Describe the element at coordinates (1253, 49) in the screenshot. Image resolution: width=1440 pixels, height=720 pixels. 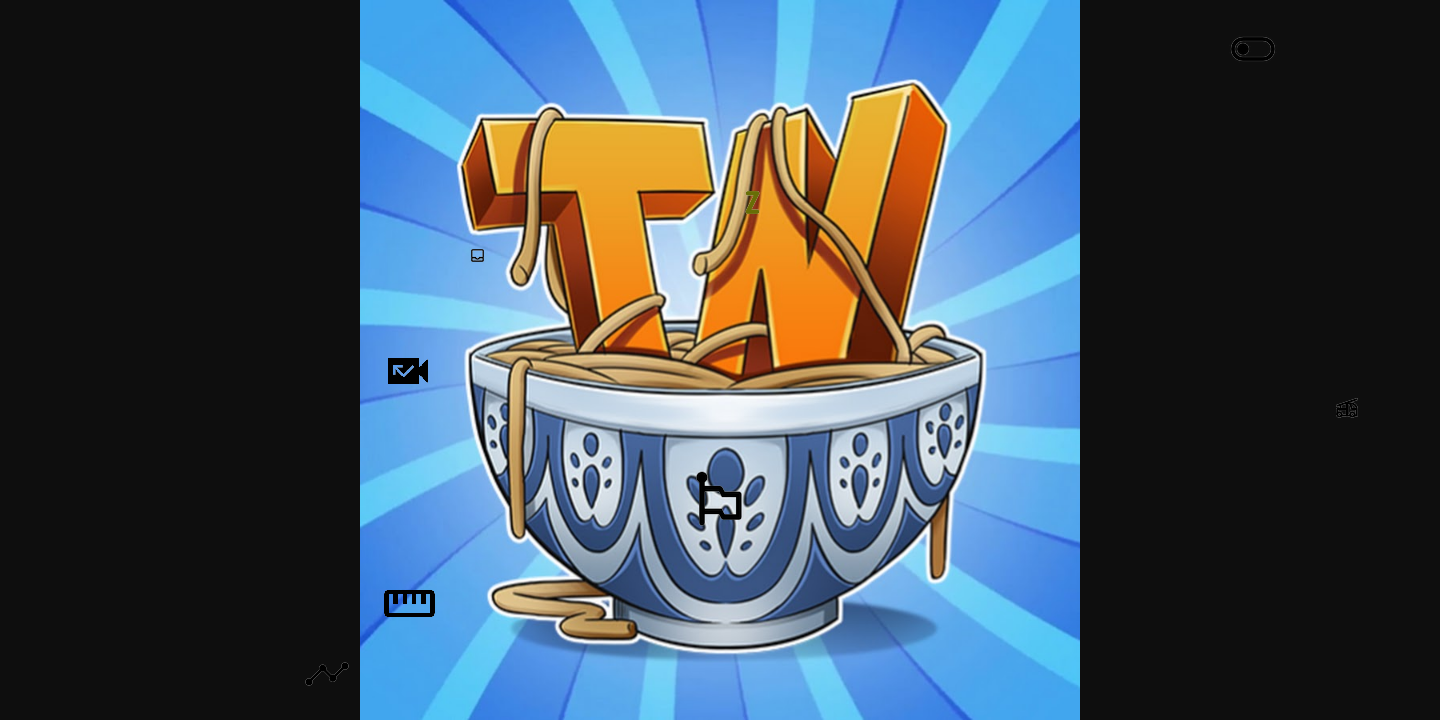
I see `toggle switch in off position` at that location.